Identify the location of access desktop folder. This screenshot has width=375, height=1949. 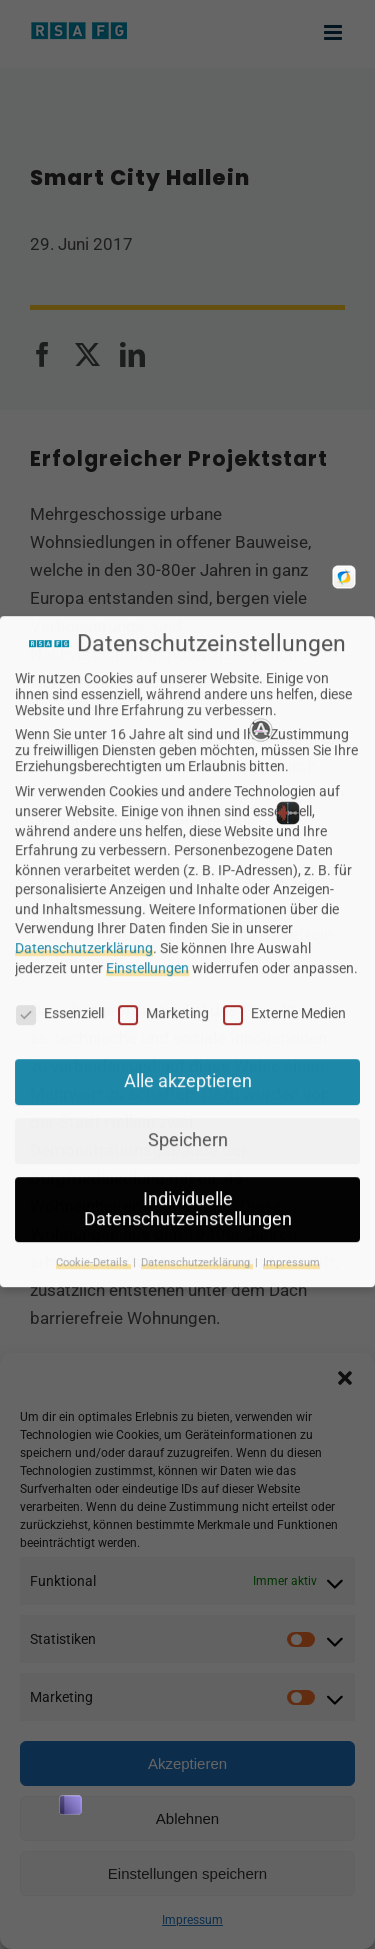
(70, 1804).